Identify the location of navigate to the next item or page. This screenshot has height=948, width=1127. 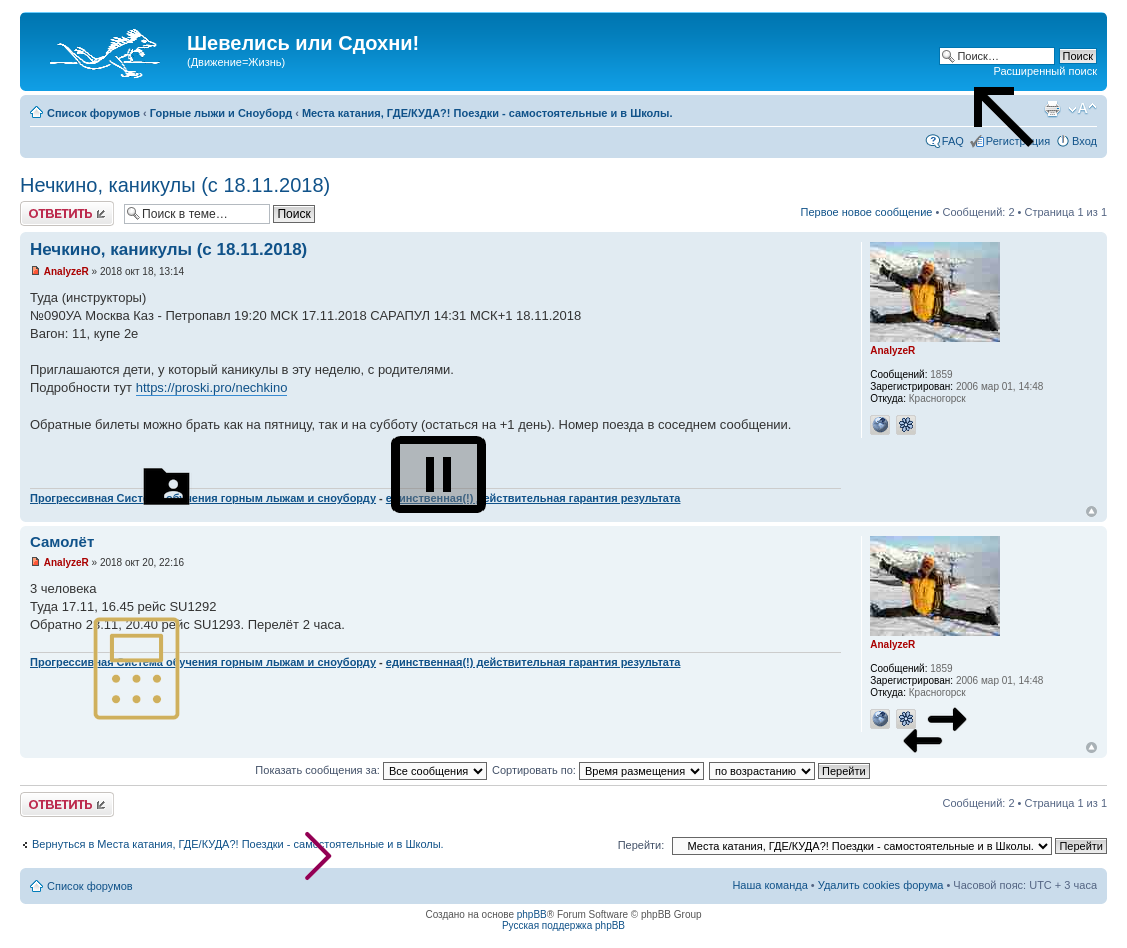
(316, 856).